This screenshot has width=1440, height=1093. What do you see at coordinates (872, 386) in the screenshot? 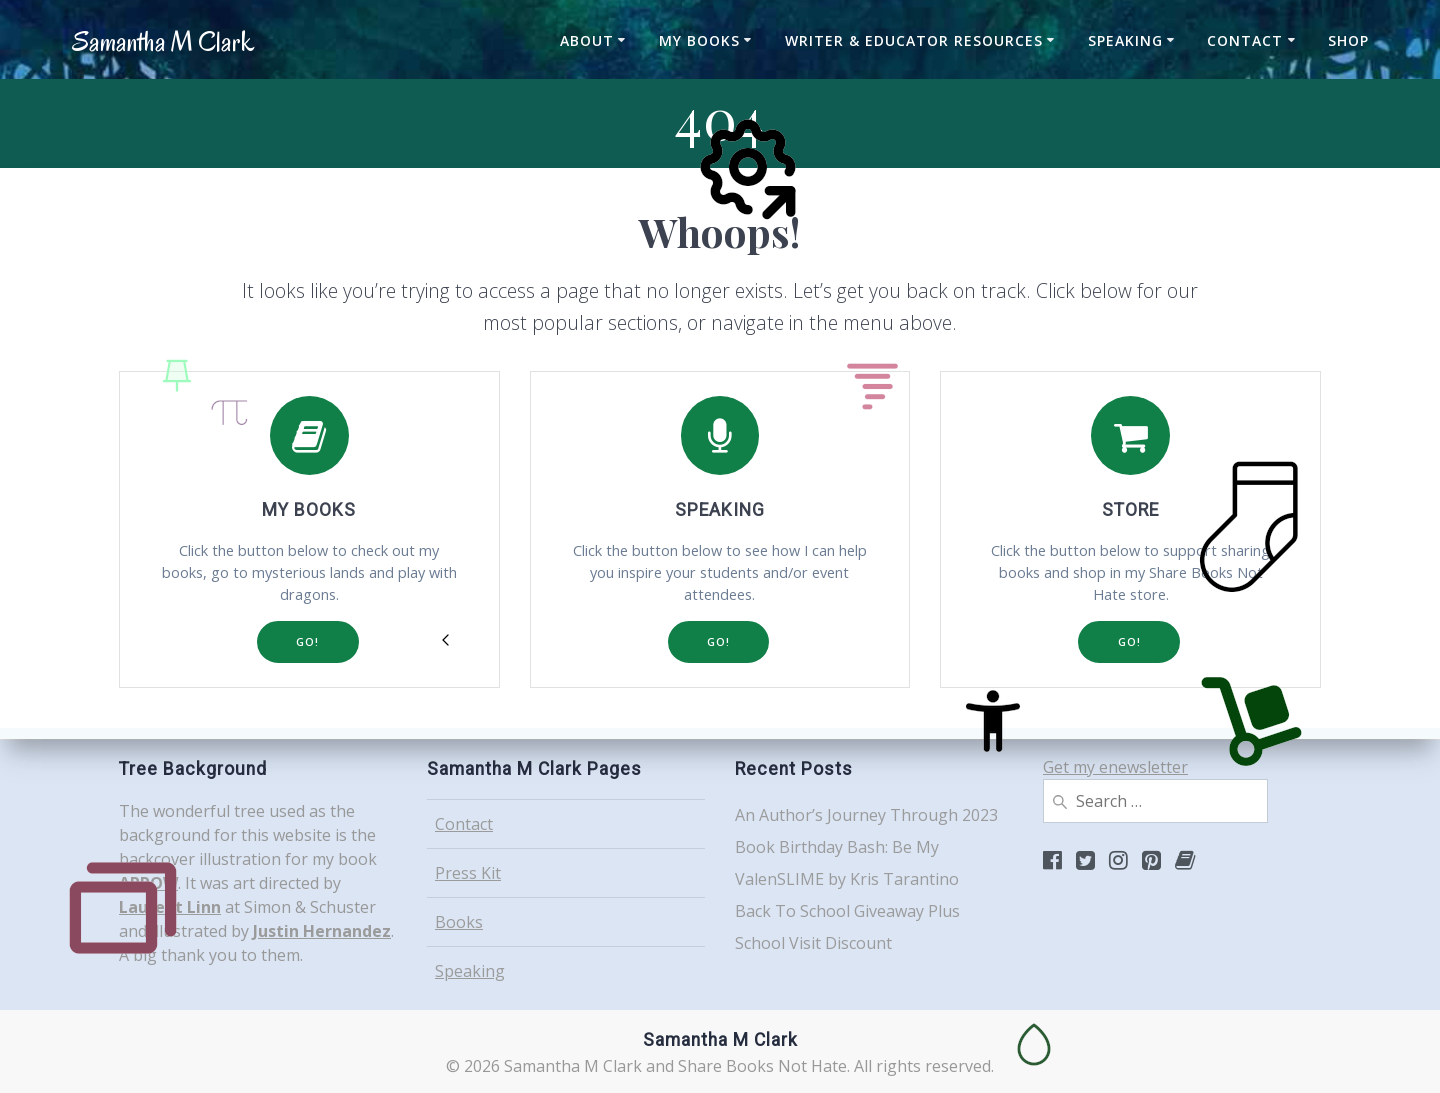
I see `indicates tornado warning or severe weather alert` at bounding box center [872, 386].